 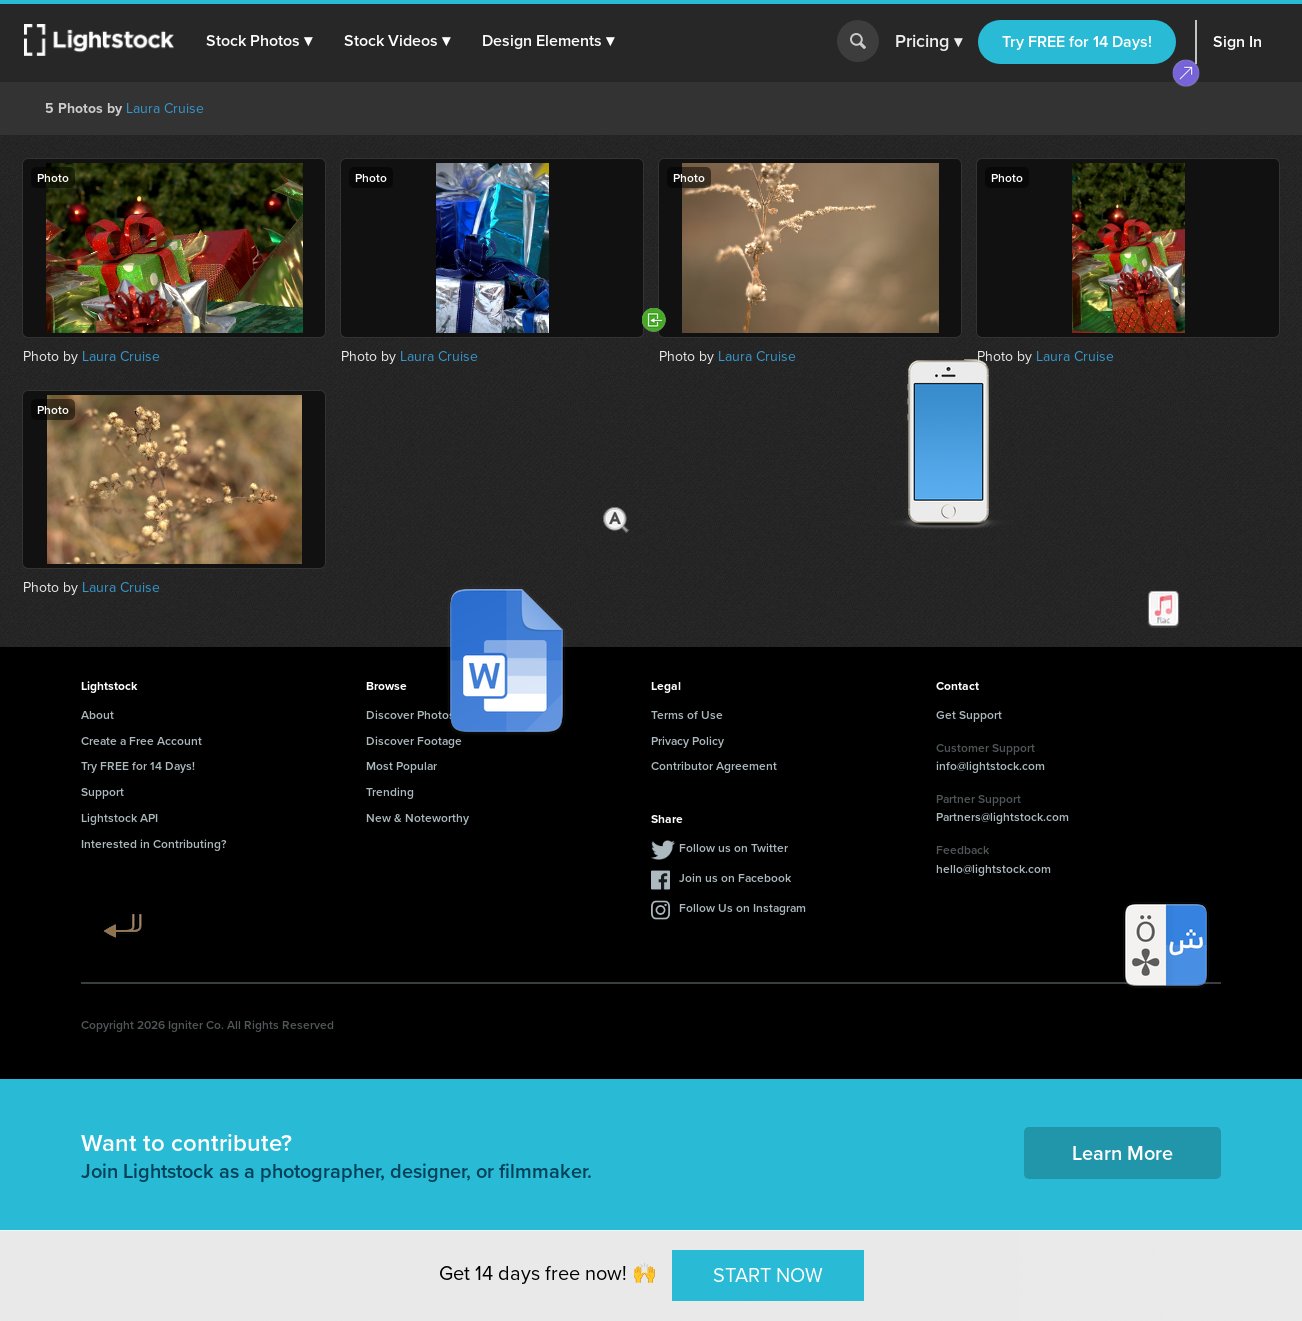 What do you see at coordinates (616, 520) in the screenshot?
I see `search for text or find on page` at bounding box center [616, 520].